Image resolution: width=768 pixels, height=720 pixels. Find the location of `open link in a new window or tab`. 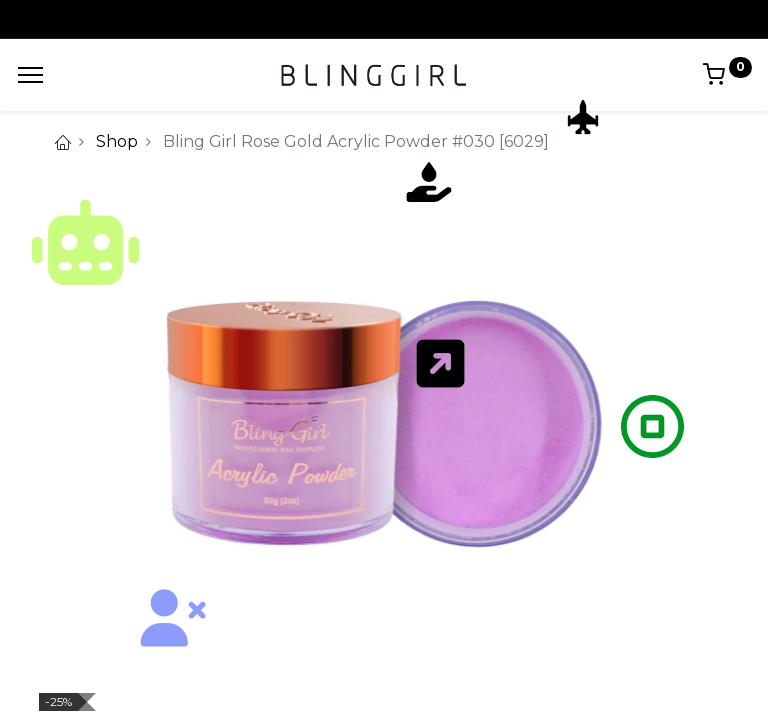

open link in a new window or tab is located at coordinates (440, 363).